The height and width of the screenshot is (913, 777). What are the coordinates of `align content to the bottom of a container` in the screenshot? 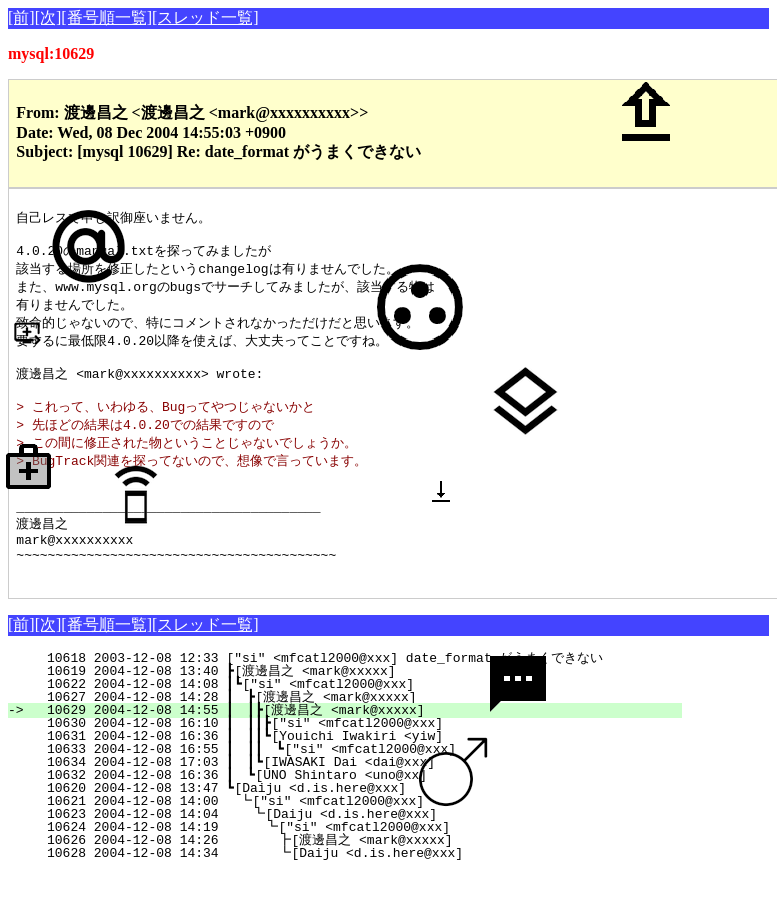 It's located at (441, 492).